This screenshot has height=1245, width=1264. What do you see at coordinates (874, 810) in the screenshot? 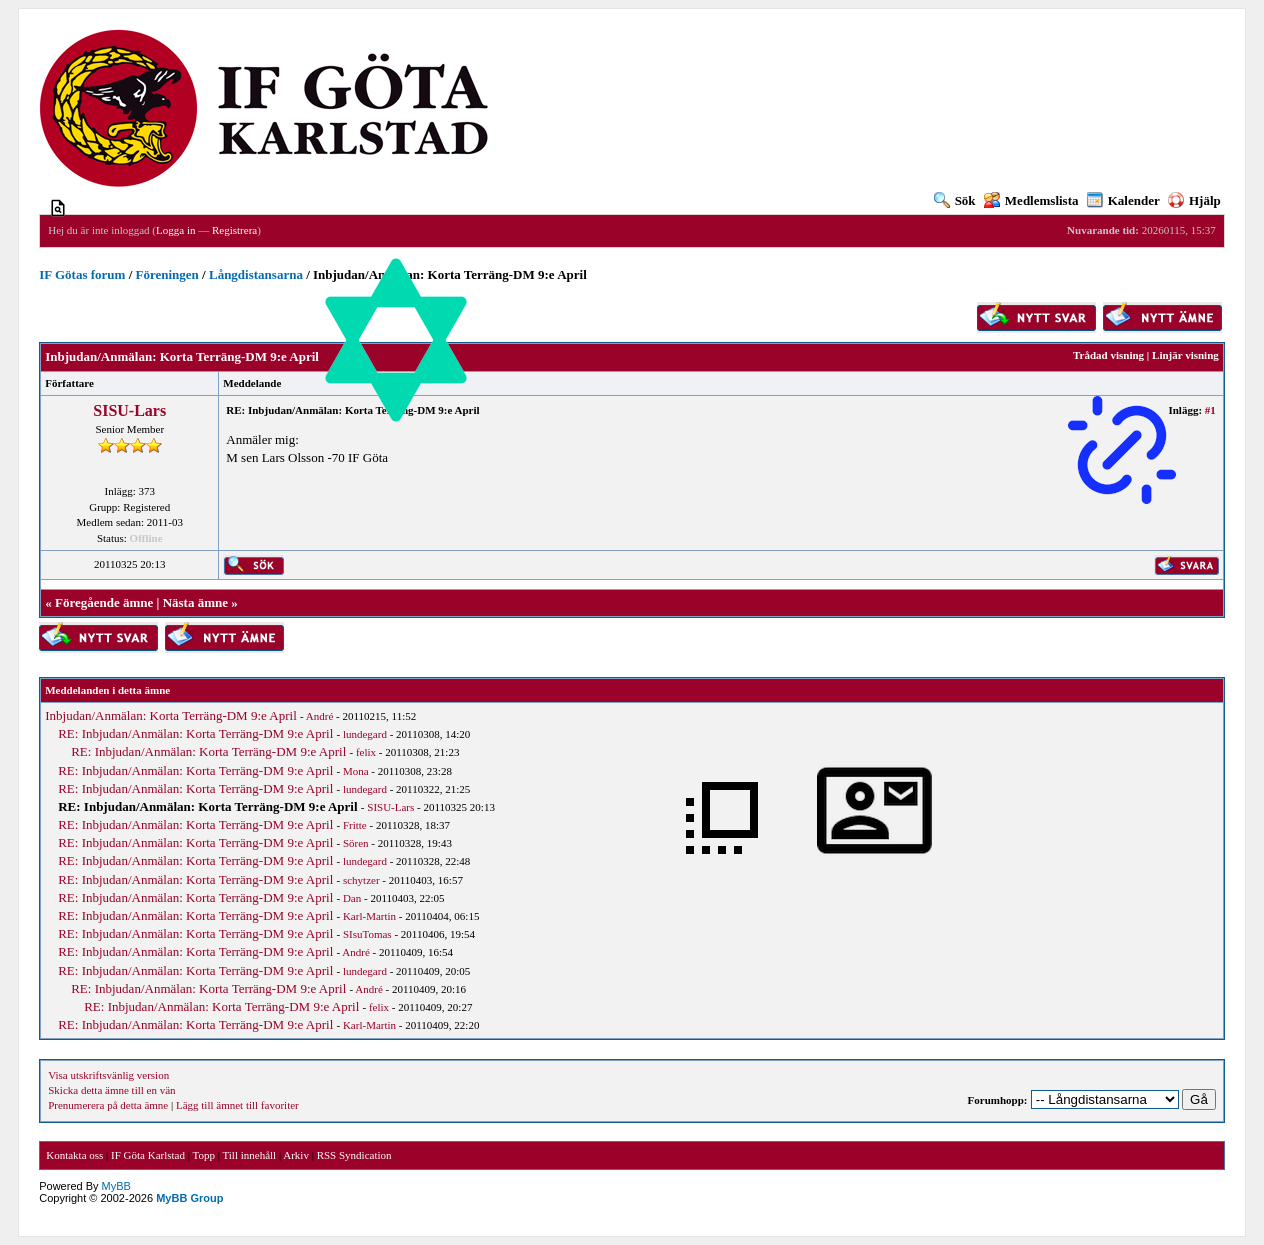
I see `view contact's email information` at bounding box center [874, 810].